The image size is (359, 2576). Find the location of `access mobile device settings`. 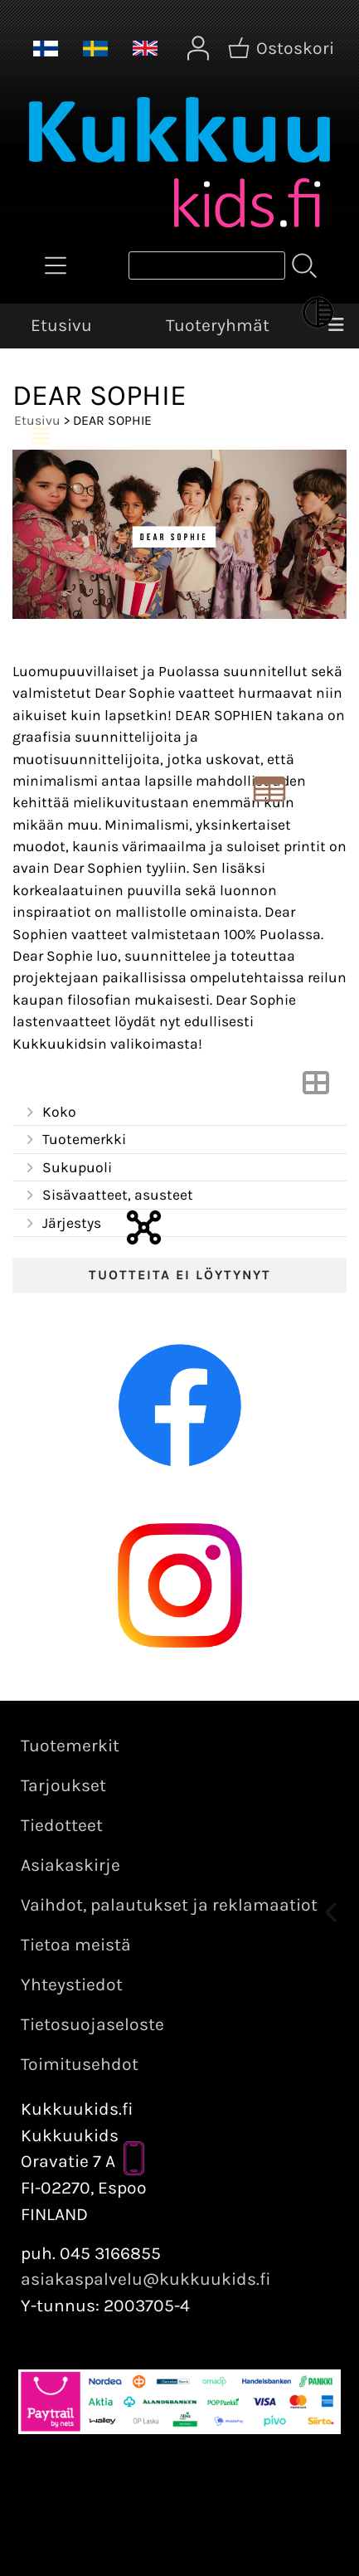

access mobile device settings is located at coordinates (133, 2158).